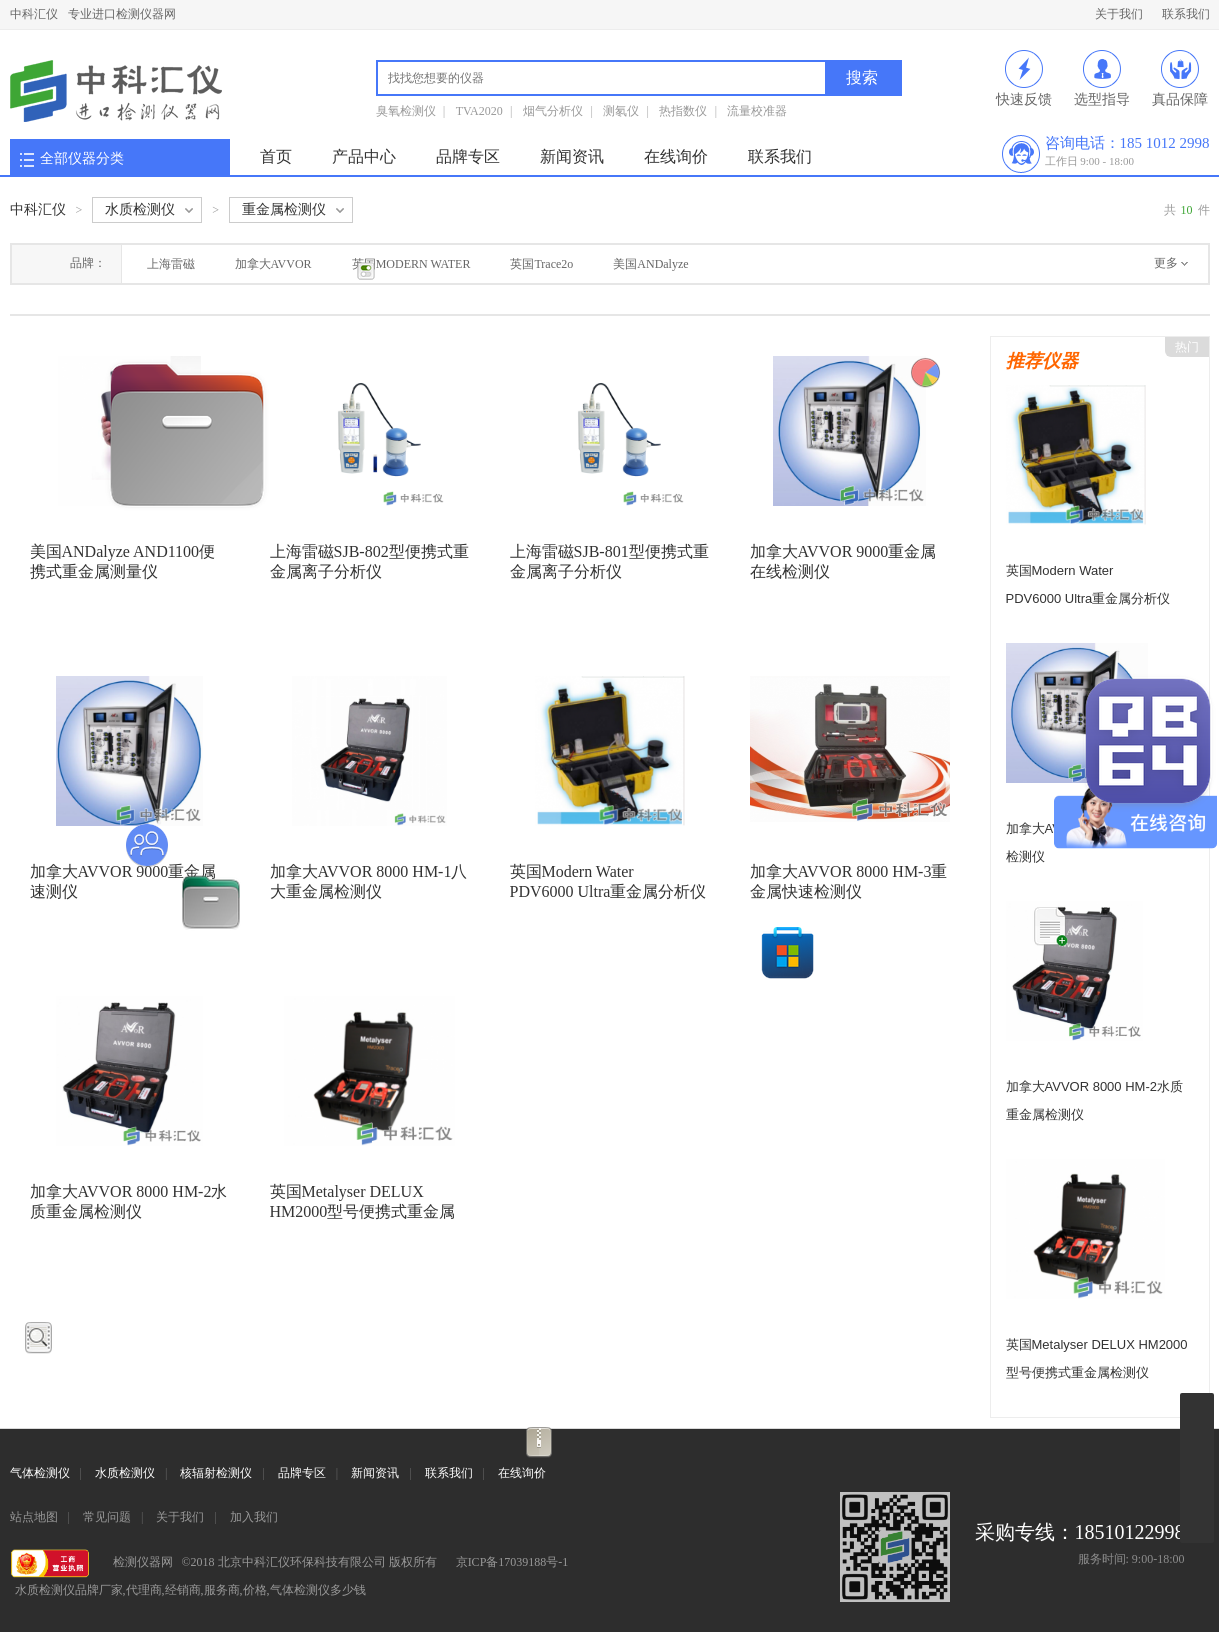 Image resolution: width=1219 pixels, height=1632 pixels. Describe the element at coordinates (187, 435) in the screenshot. I see `open the nautilus file manager` at that location.